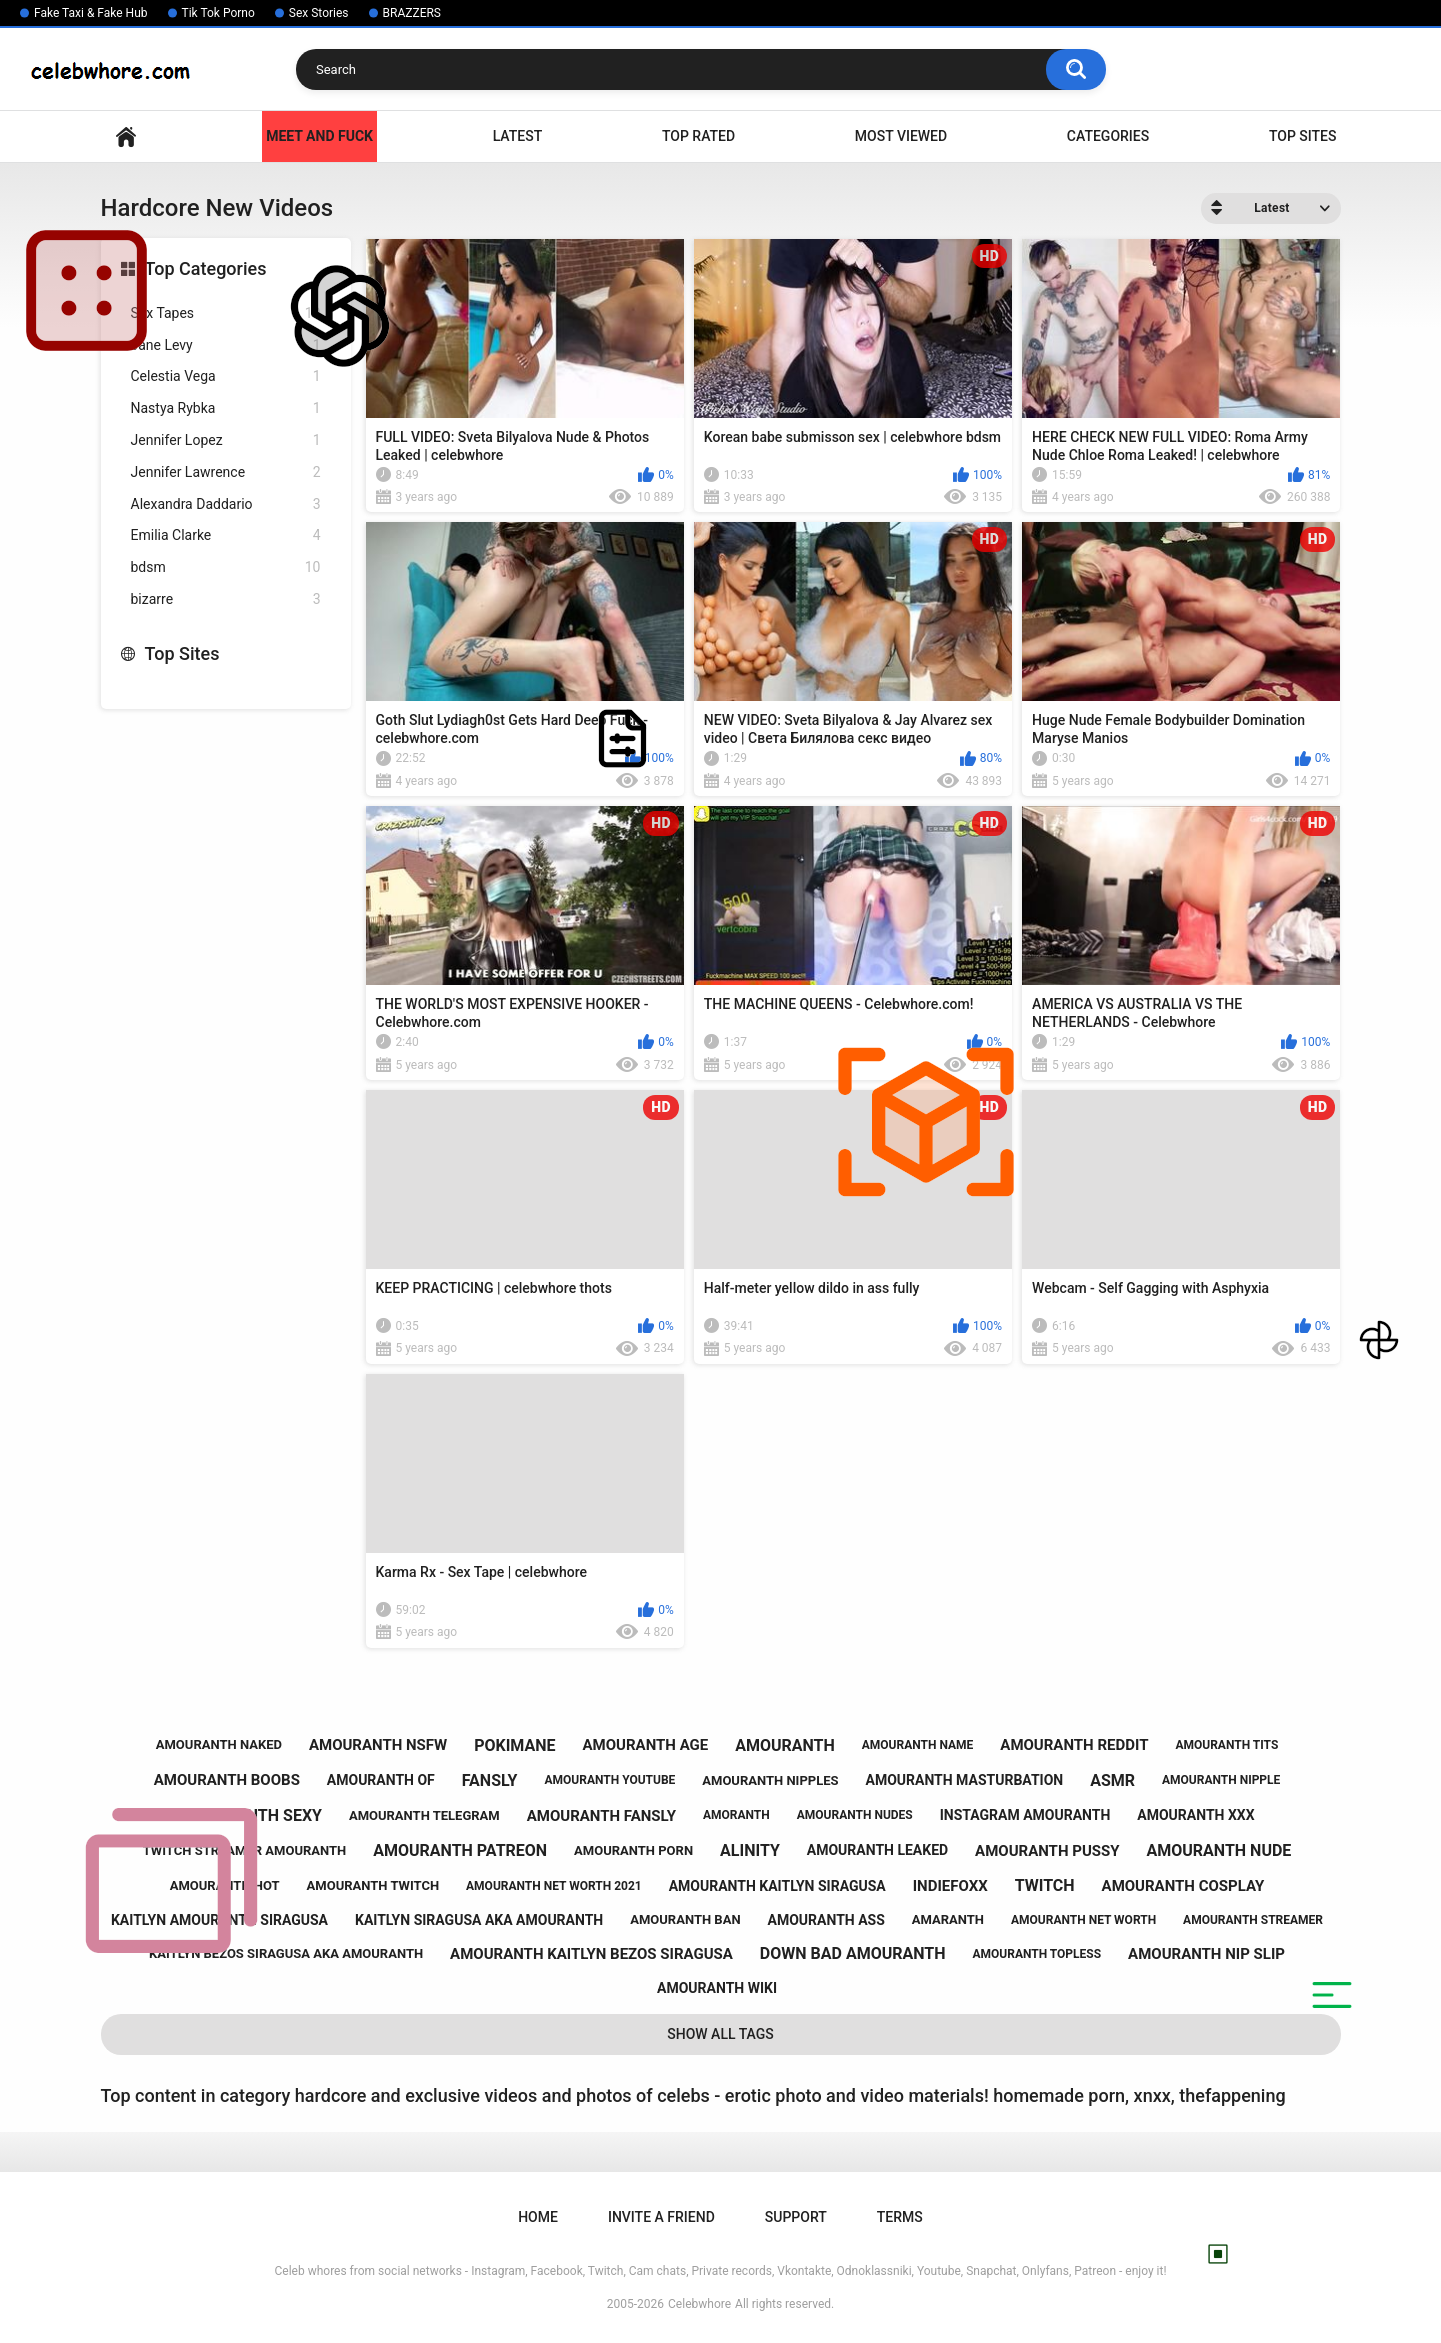 The image size is (1441, 2343). Describe the element at coordinates (1332, 1995) in the screenshot. I see `open navigation menu` at that location.